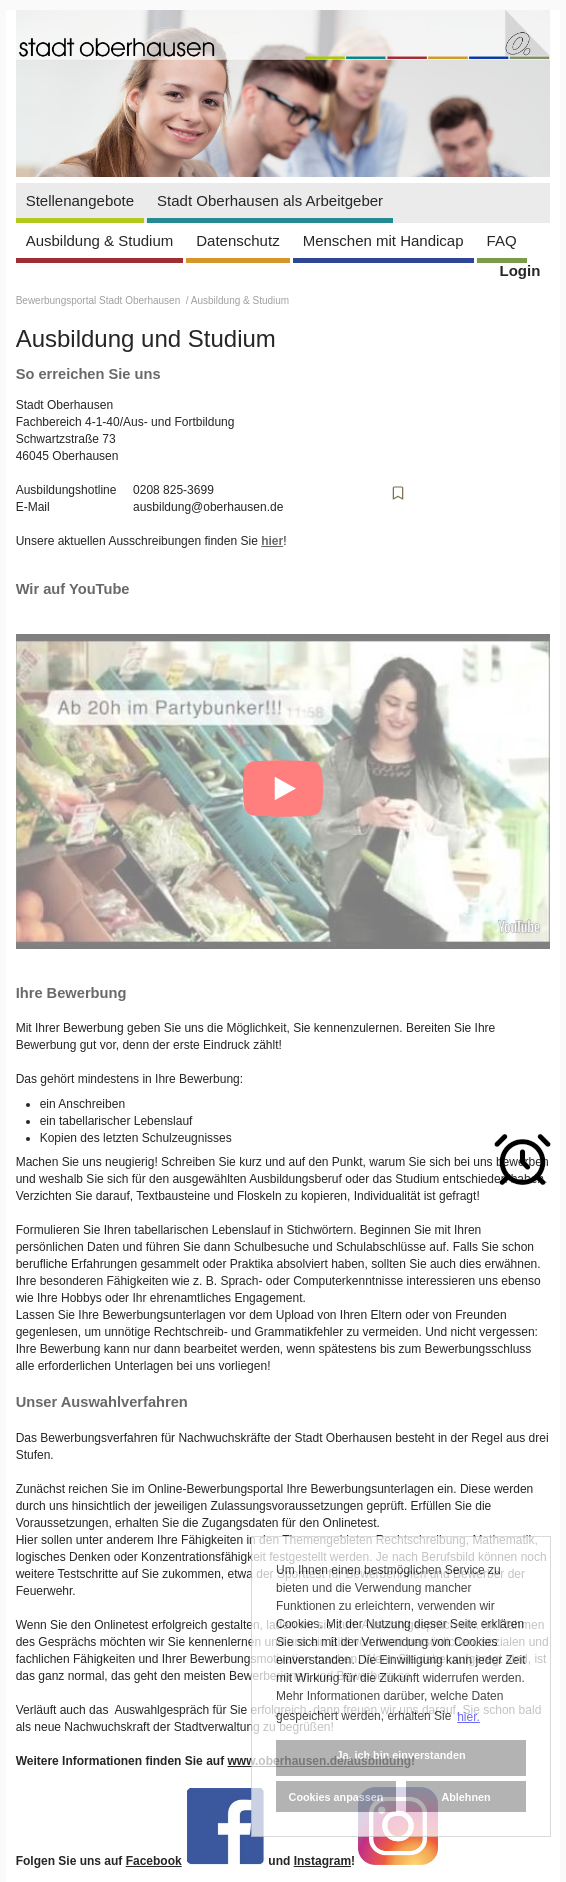 The image size is (566, 1882). What do you see at coordinates (522, 1159) in the screenshot?
I see `set or manage alarms` at bounding box center [522, 1159].